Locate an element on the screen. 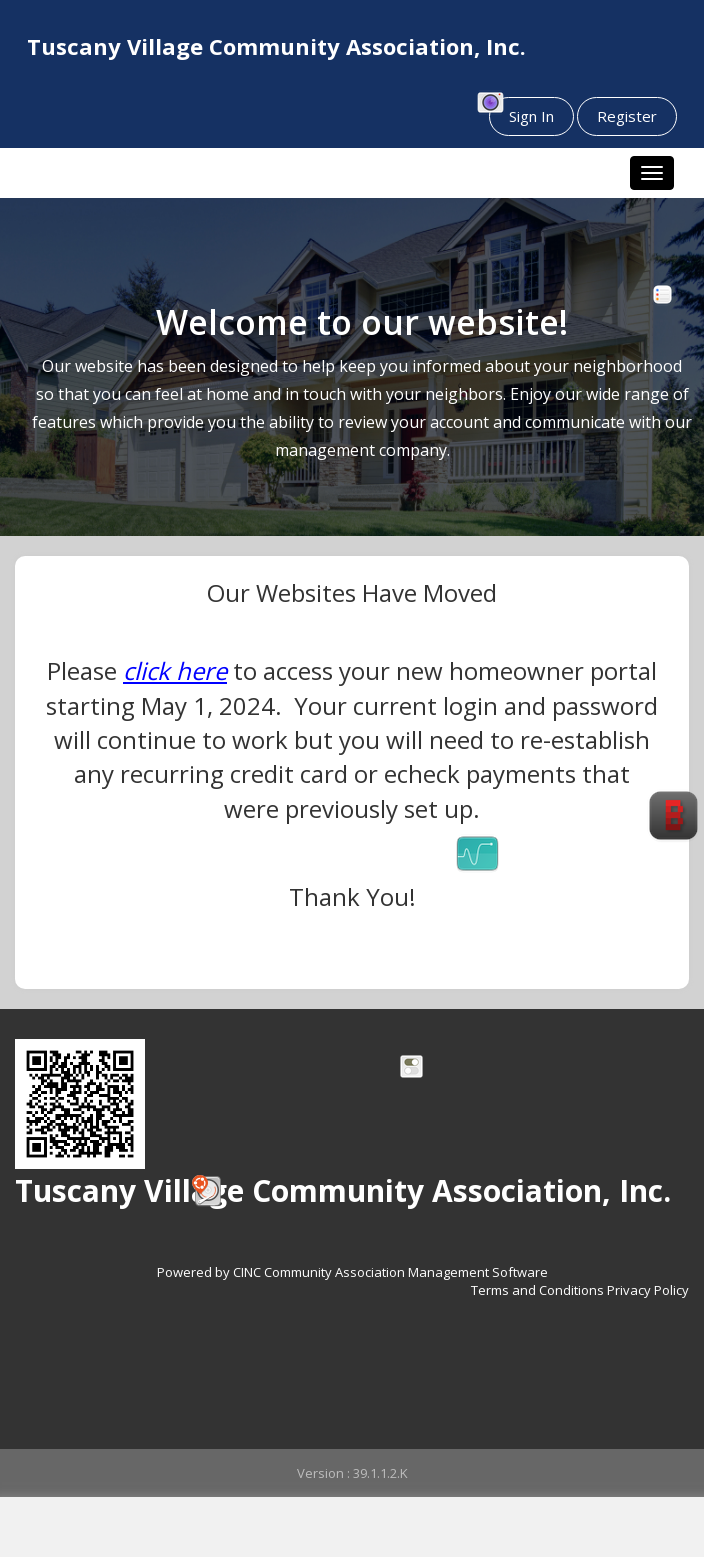  launch the ubiquity ubuntu installer is located at coordinates (208, 1191).